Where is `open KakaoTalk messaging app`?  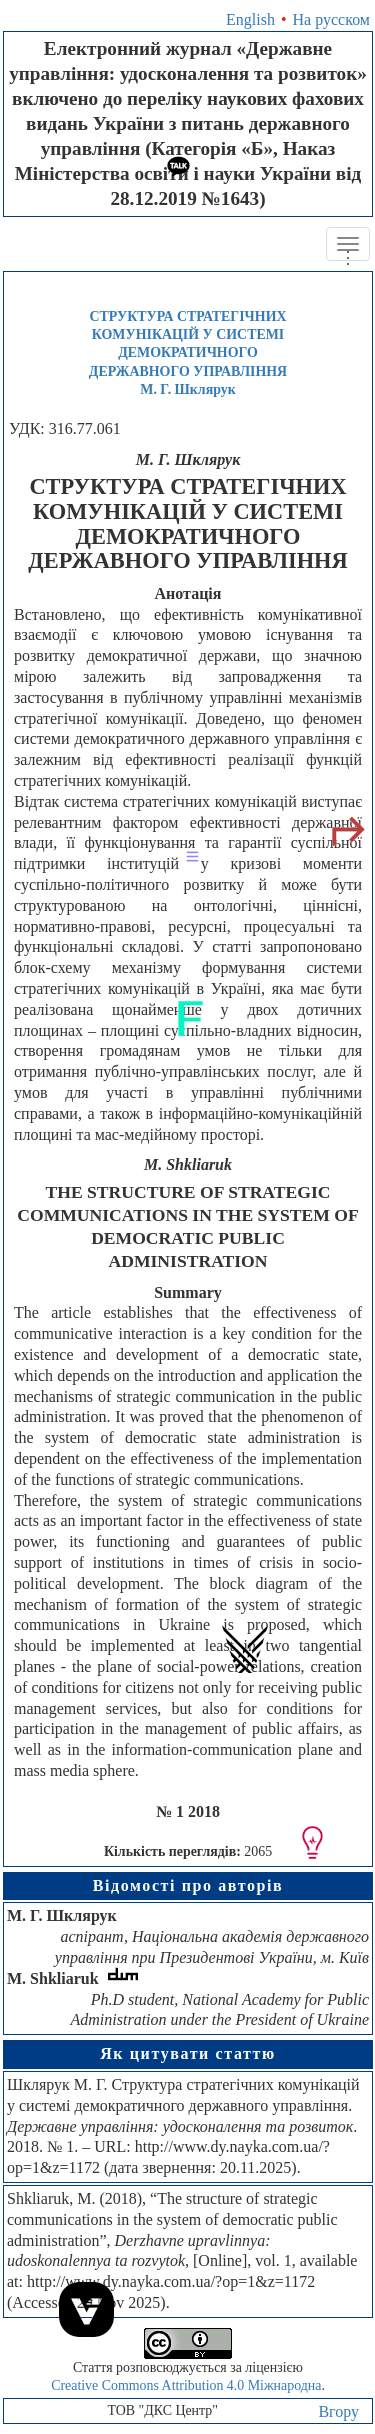 open KakaoTalk messaging app is located at coordinates (178, 166).